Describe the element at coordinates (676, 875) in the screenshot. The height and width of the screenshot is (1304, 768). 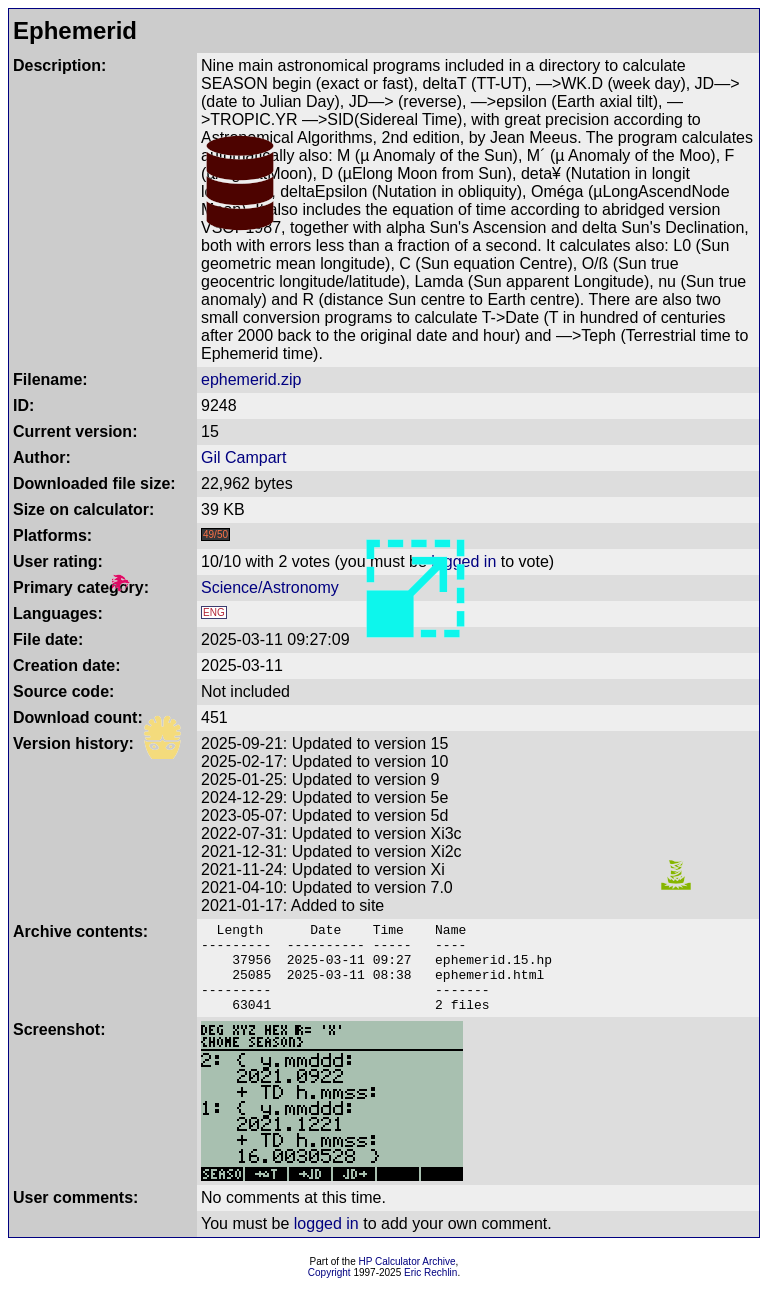
I see `activate tornado stomp attack` at that location.